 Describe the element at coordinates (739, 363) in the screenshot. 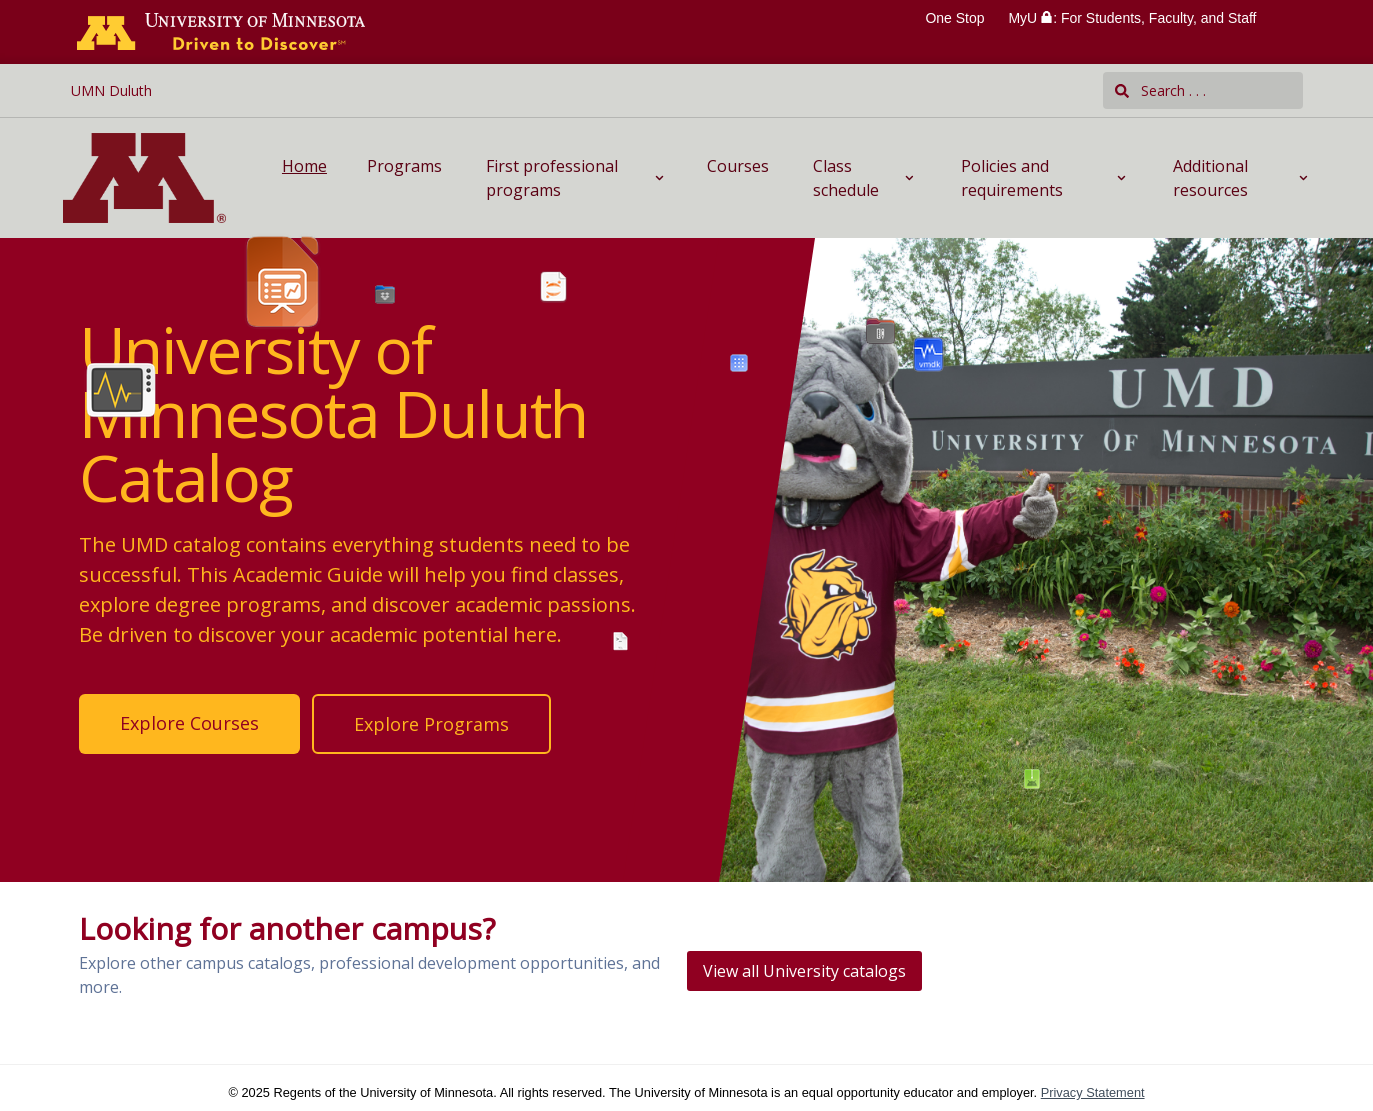

I see `open the app launcher or application grid` at that location.